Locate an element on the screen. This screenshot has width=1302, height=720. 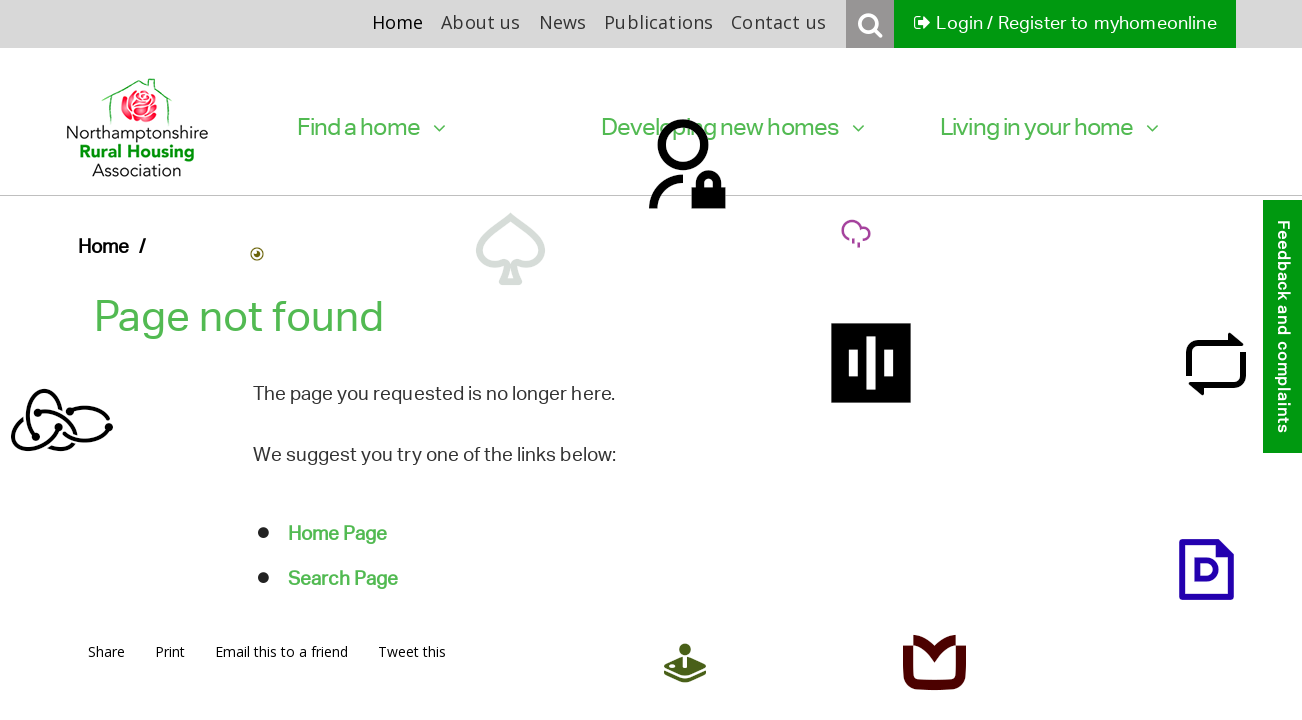
view or open a PDF document is located at coordinates (1206, 569).